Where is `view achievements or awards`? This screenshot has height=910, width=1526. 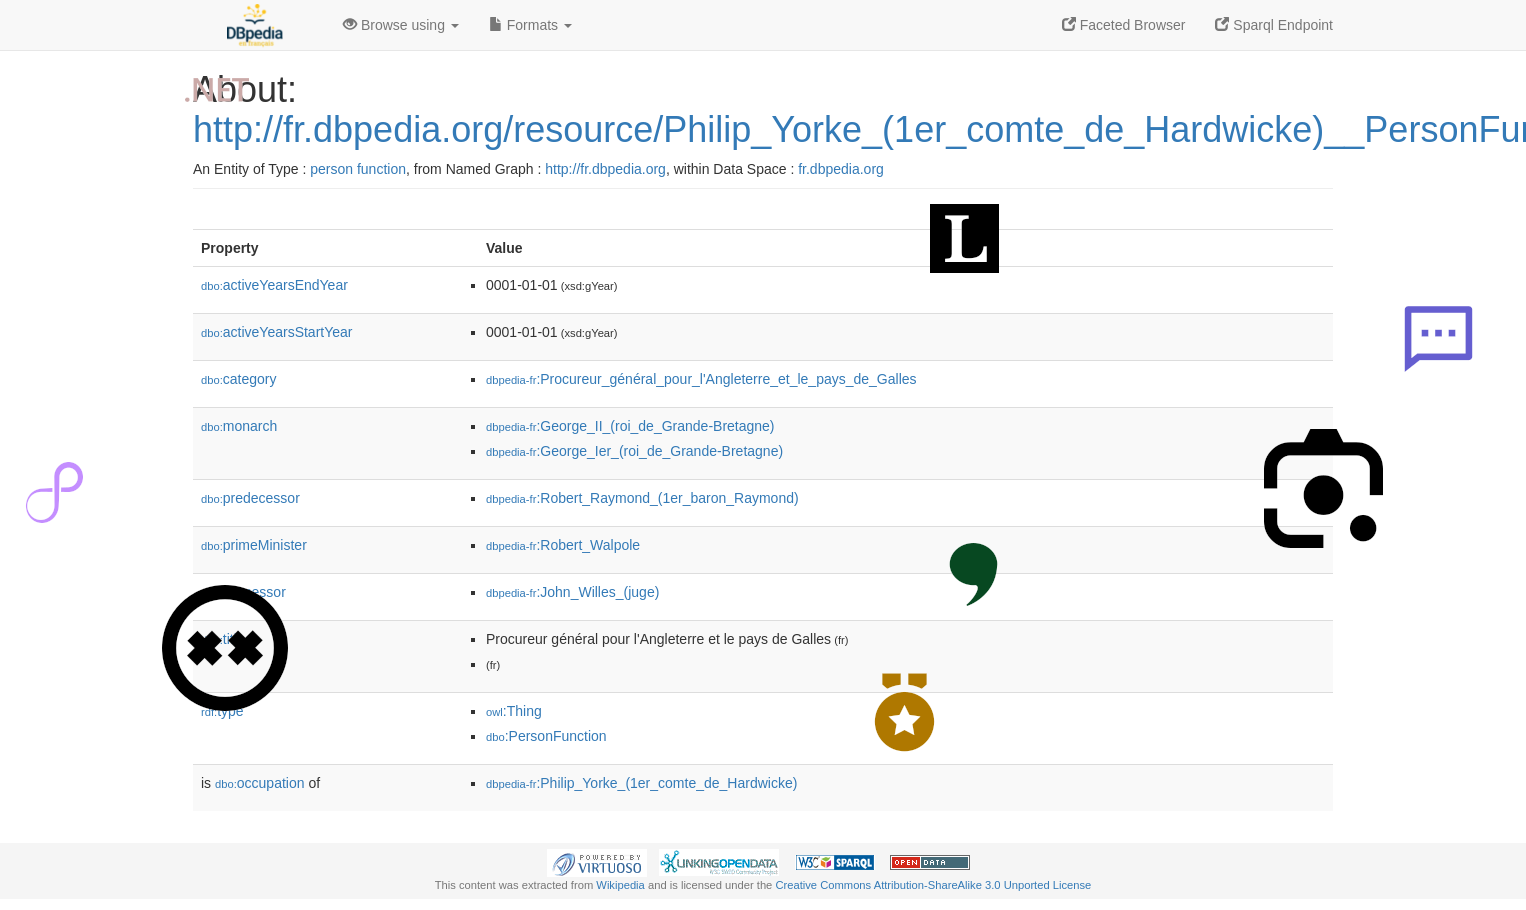 view achievements or awards is located at coordinates (904, 710).